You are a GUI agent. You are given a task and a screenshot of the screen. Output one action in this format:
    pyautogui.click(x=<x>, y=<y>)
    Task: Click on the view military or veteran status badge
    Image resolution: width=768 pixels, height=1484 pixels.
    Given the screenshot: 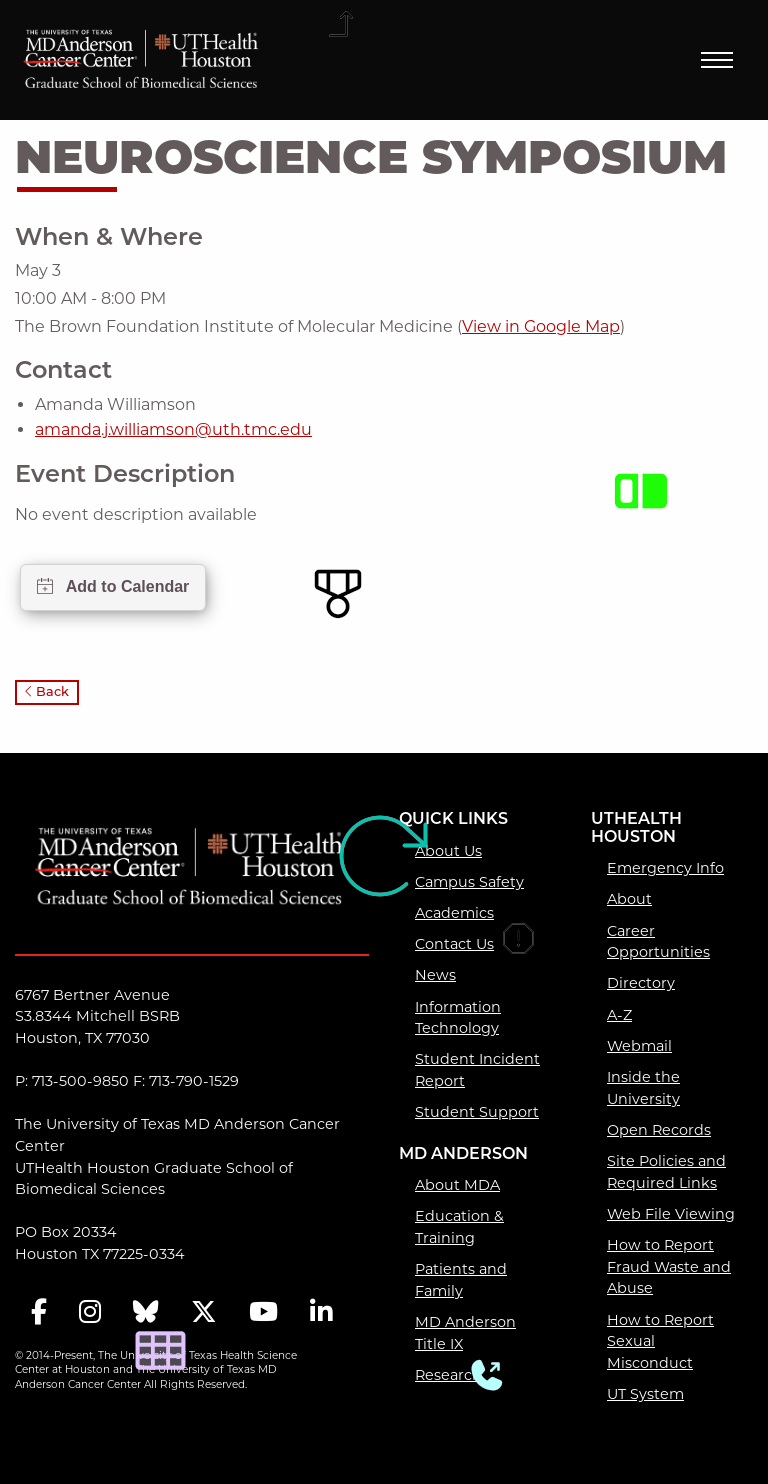 What is the action you would take?
    pyautogui.click(x=338, y=591)
    